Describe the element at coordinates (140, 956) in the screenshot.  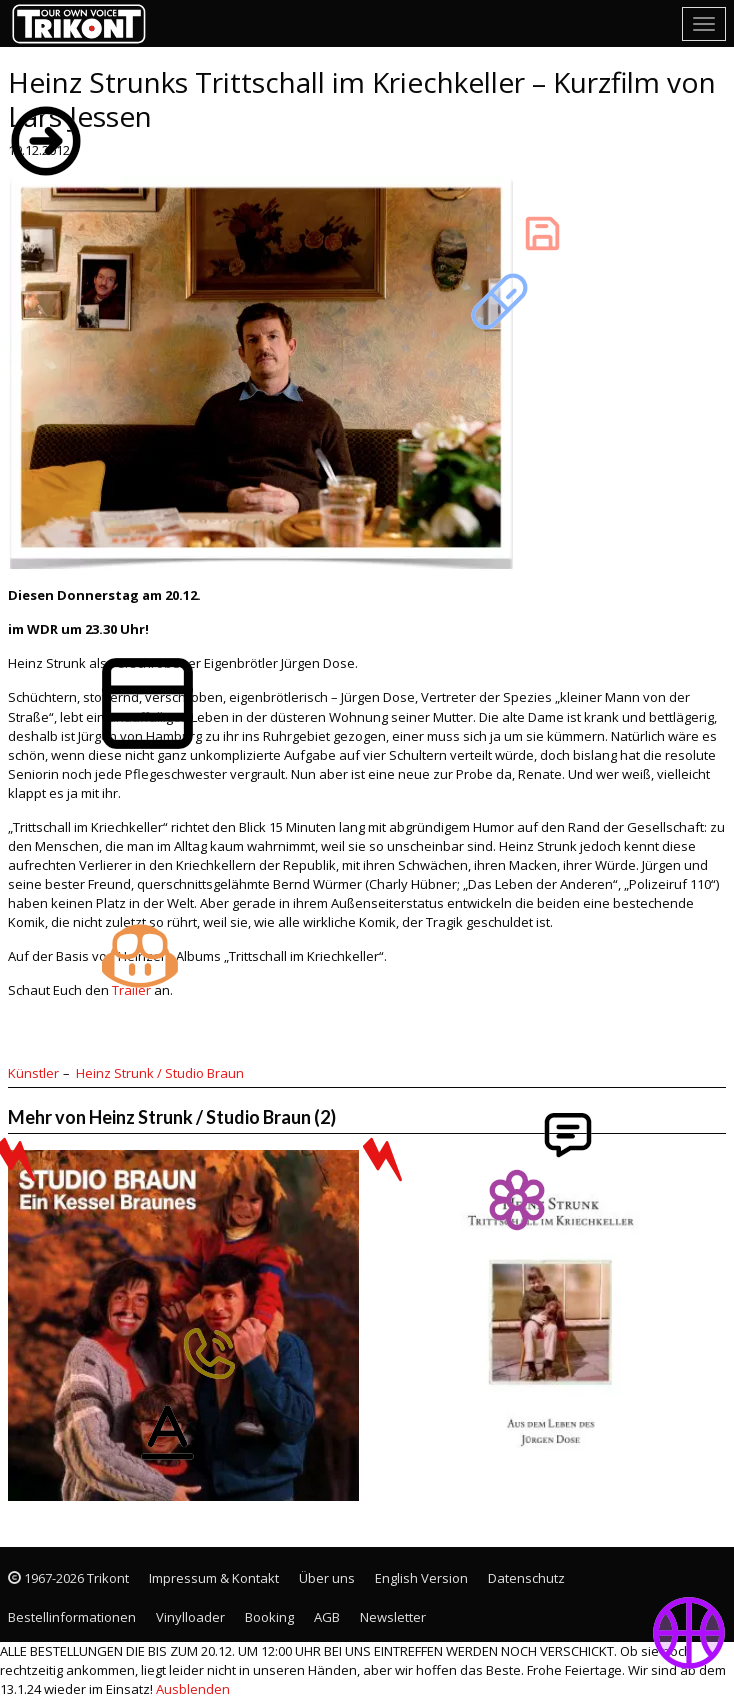
I see `access GitHub Copilot AI assistant` at that location.